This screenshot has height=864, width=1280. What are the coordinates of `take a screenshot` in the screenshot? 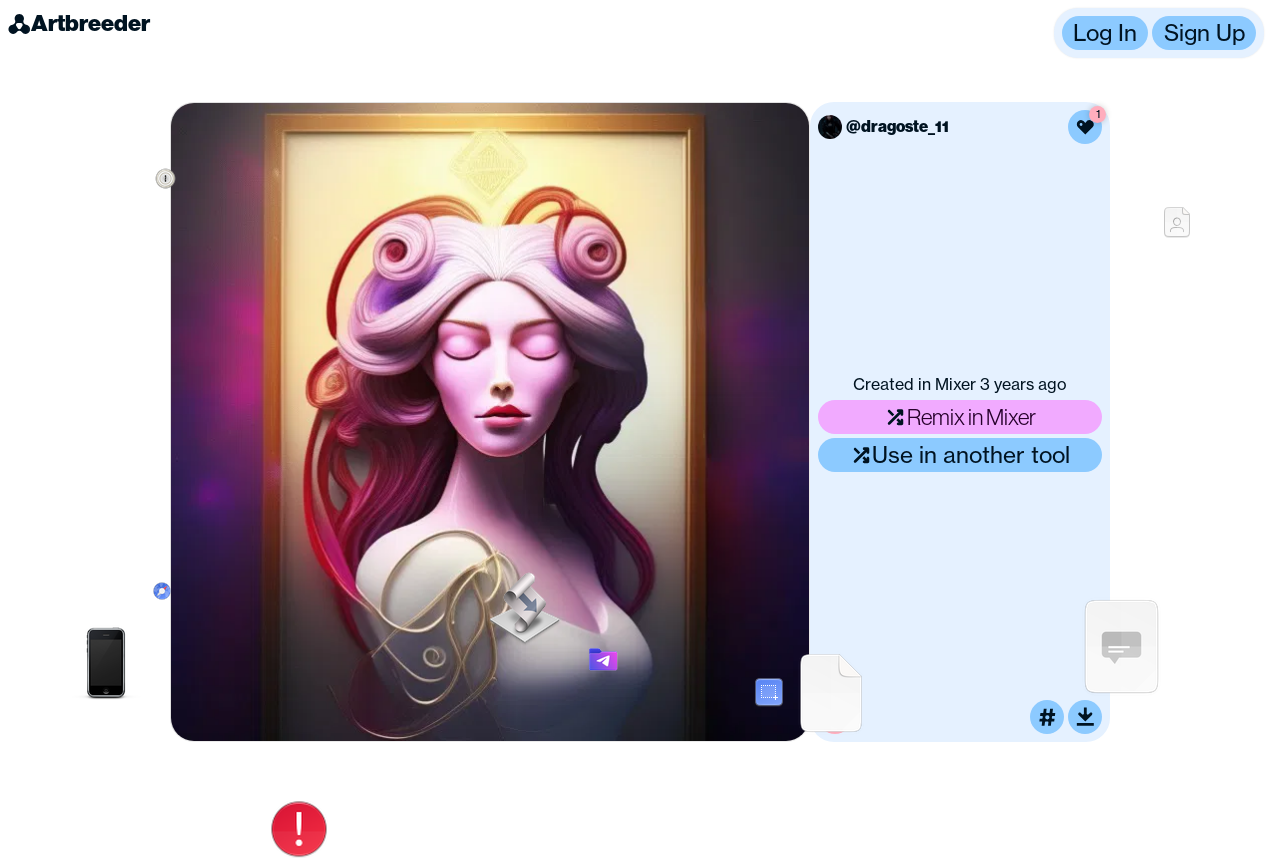 It's located at (769, 692).